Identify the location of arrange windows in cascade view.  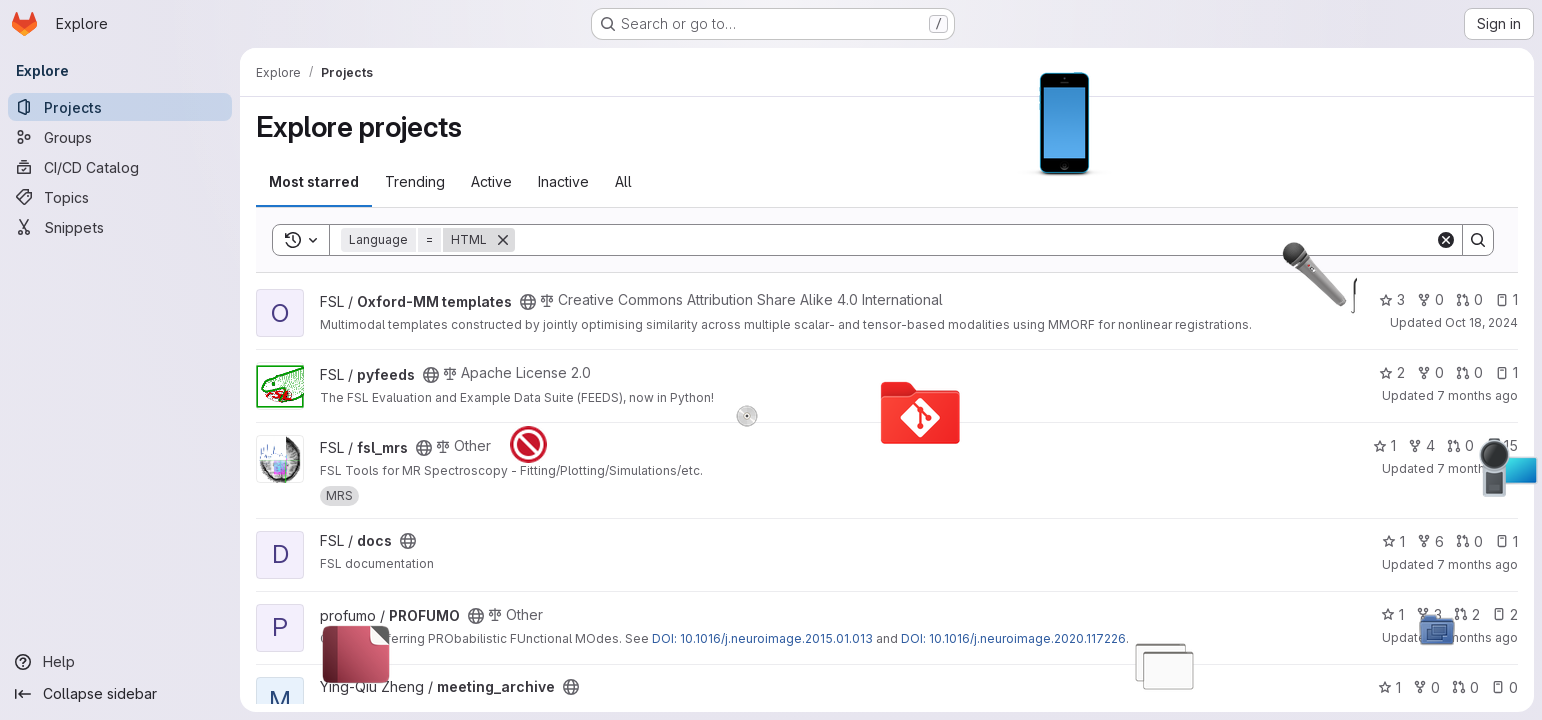
(1164, 666).